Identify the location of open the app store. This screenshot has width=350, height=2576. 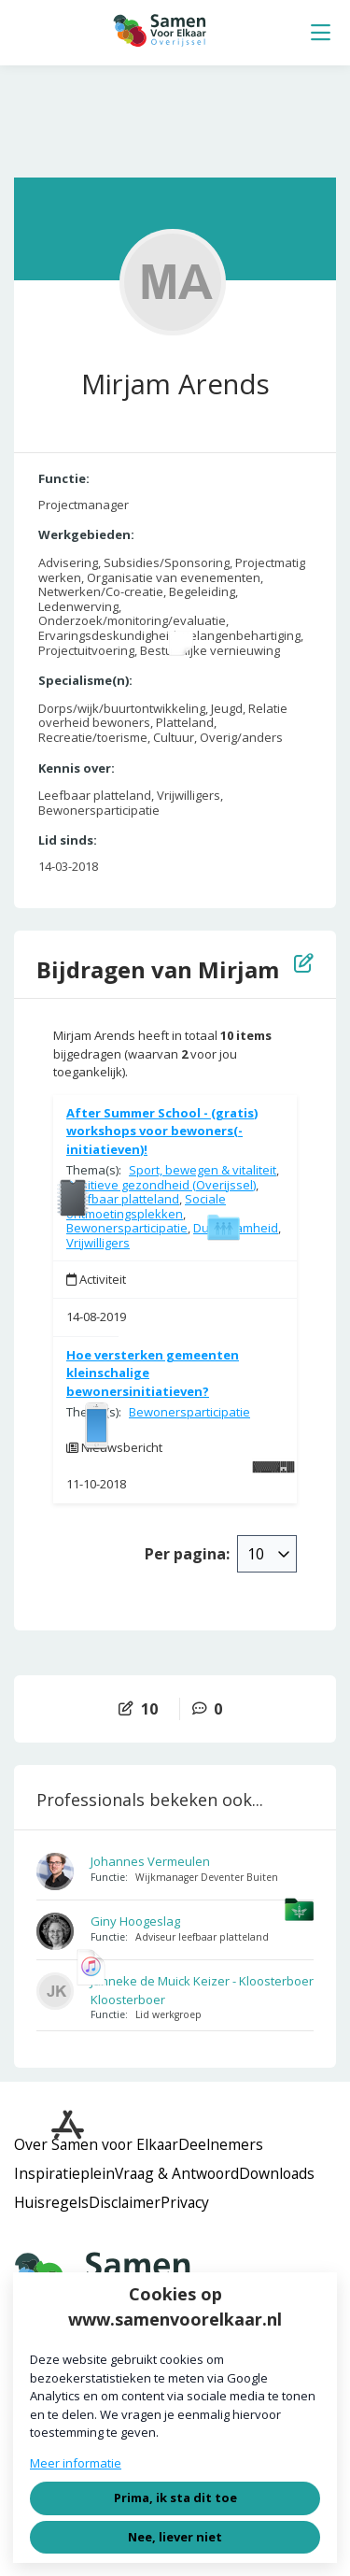
(67, 2124).